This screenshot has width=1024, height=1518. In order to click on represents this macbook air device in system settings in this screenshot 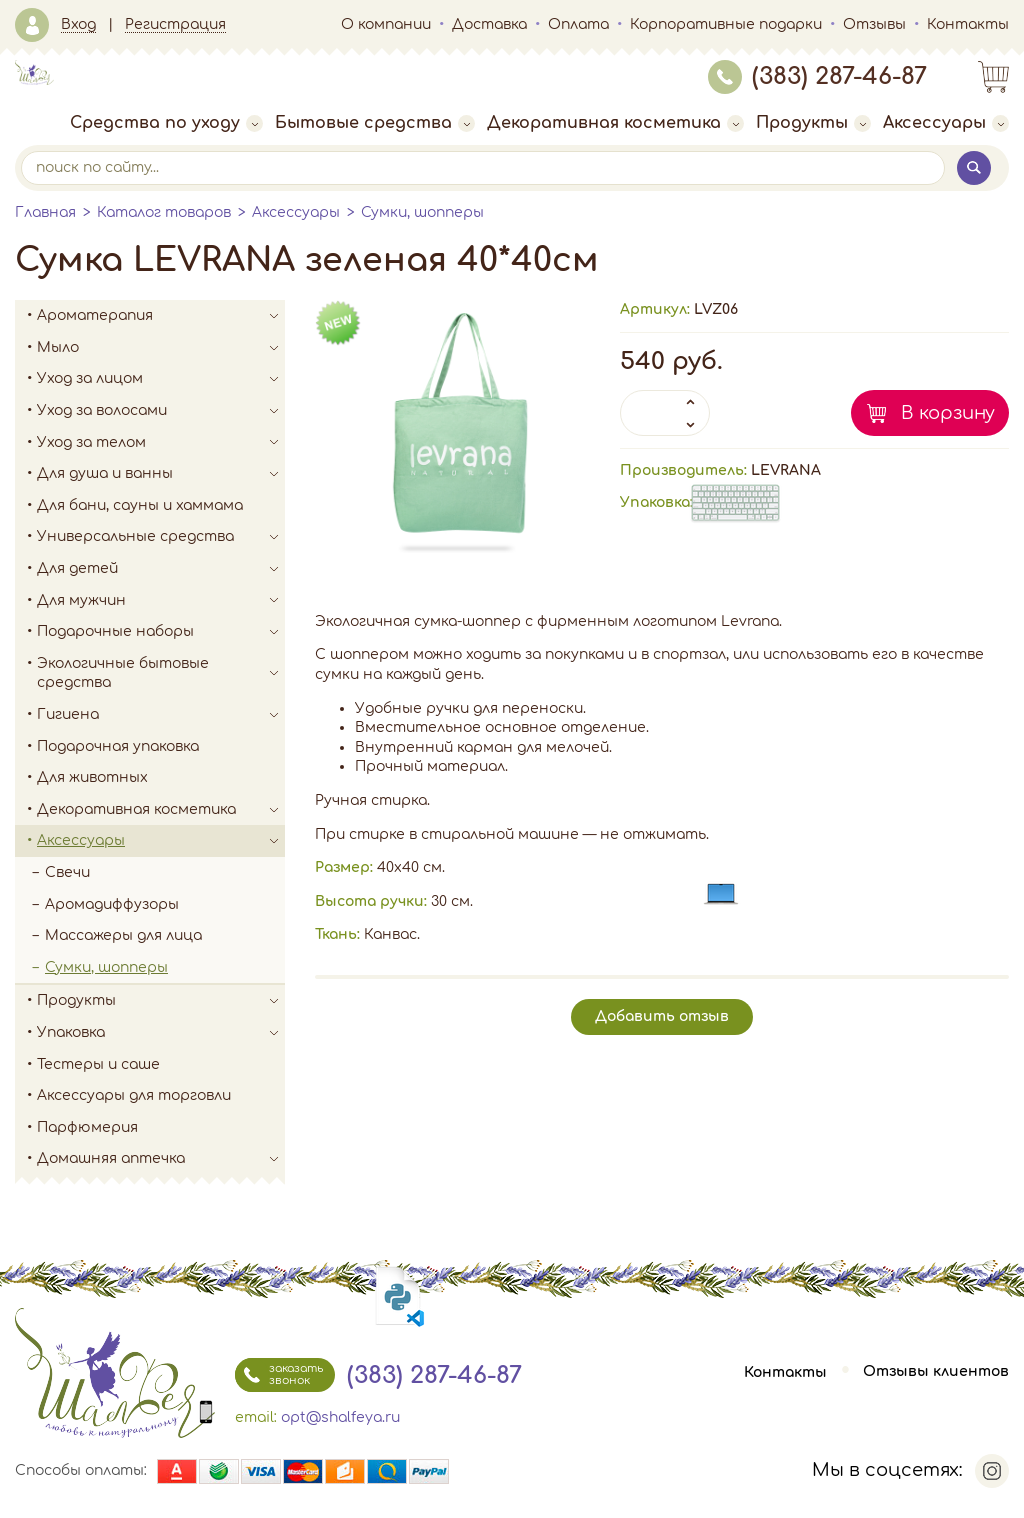, I will do `click(721, 891)`.